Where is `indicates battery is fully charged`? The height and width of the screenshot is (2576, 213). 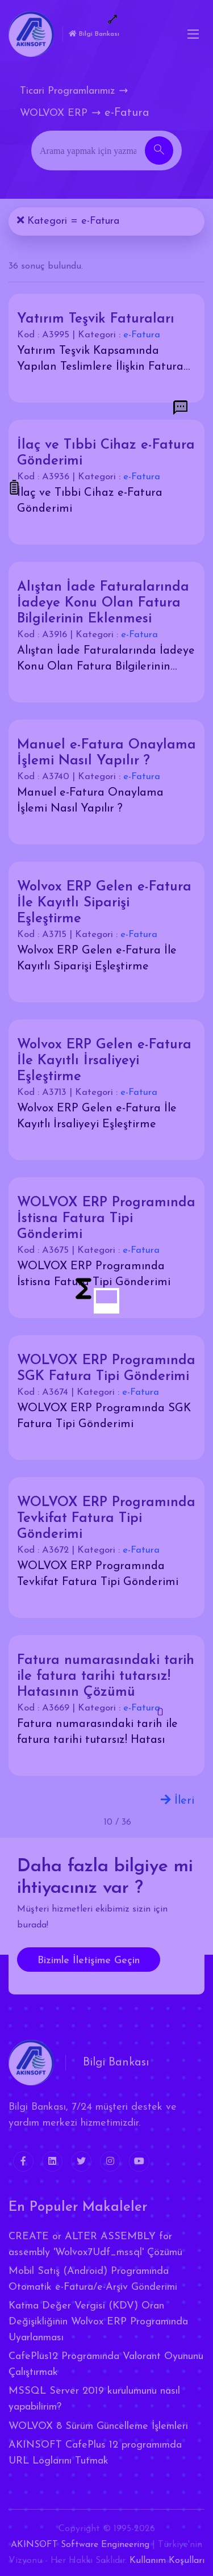 indicates battery is fully charged is located at coordinates (14, 487).